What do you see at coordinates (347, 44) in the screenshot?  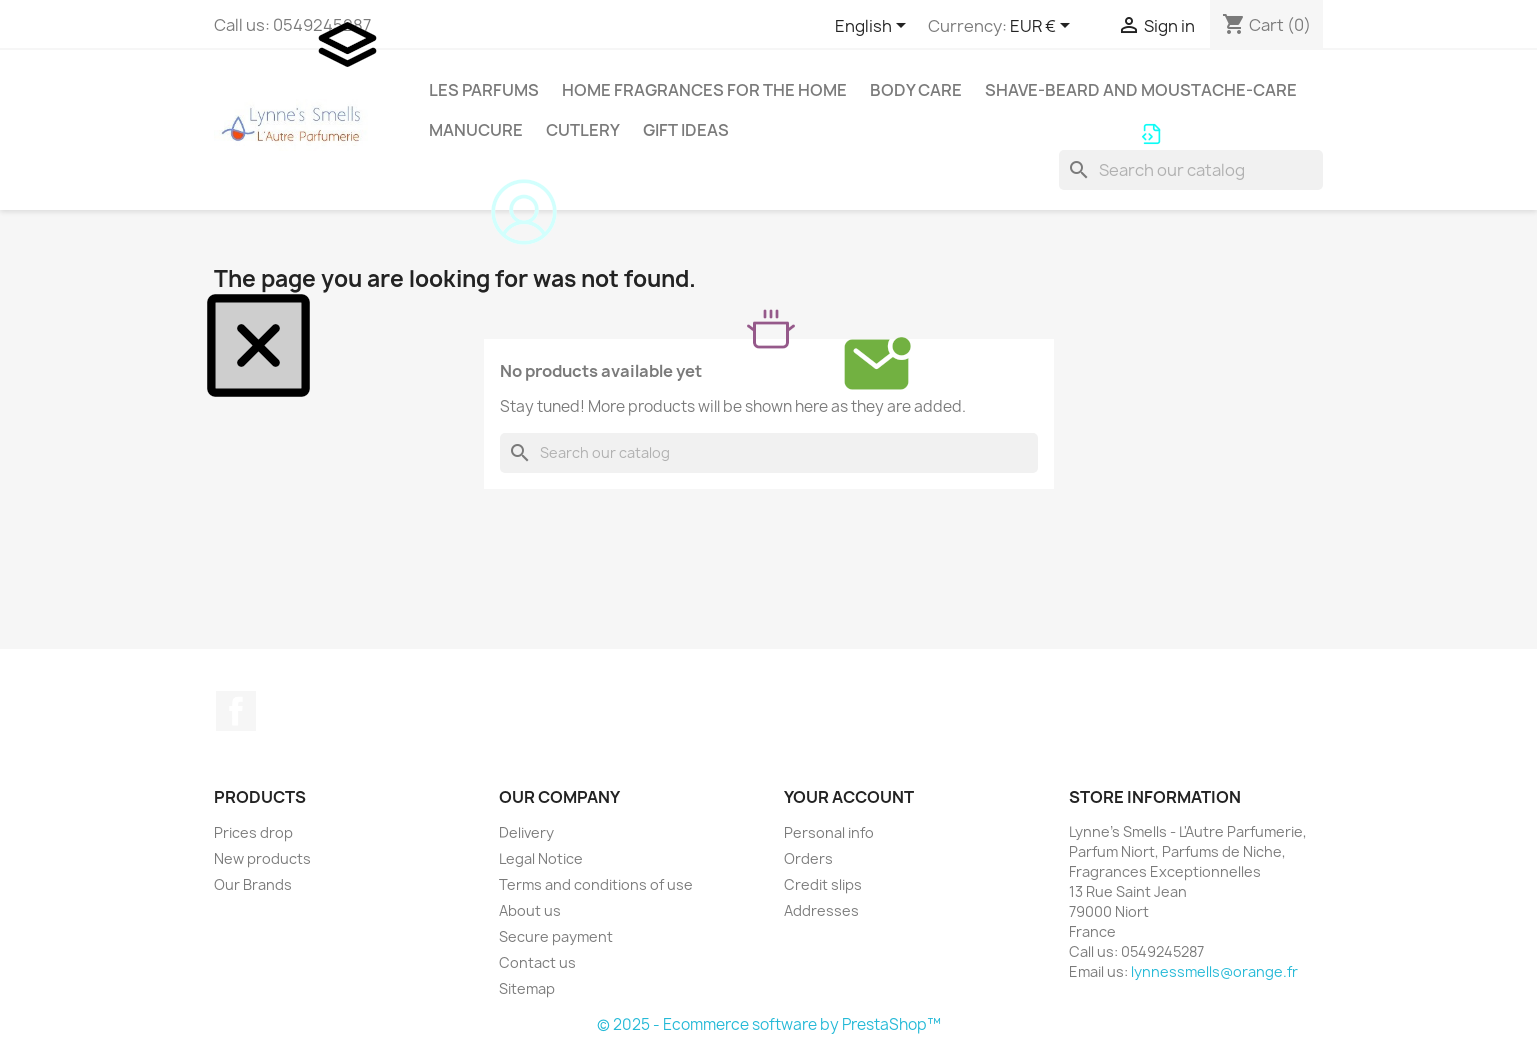 I see `view layers or stacked content` at bounding box center [347, 44].